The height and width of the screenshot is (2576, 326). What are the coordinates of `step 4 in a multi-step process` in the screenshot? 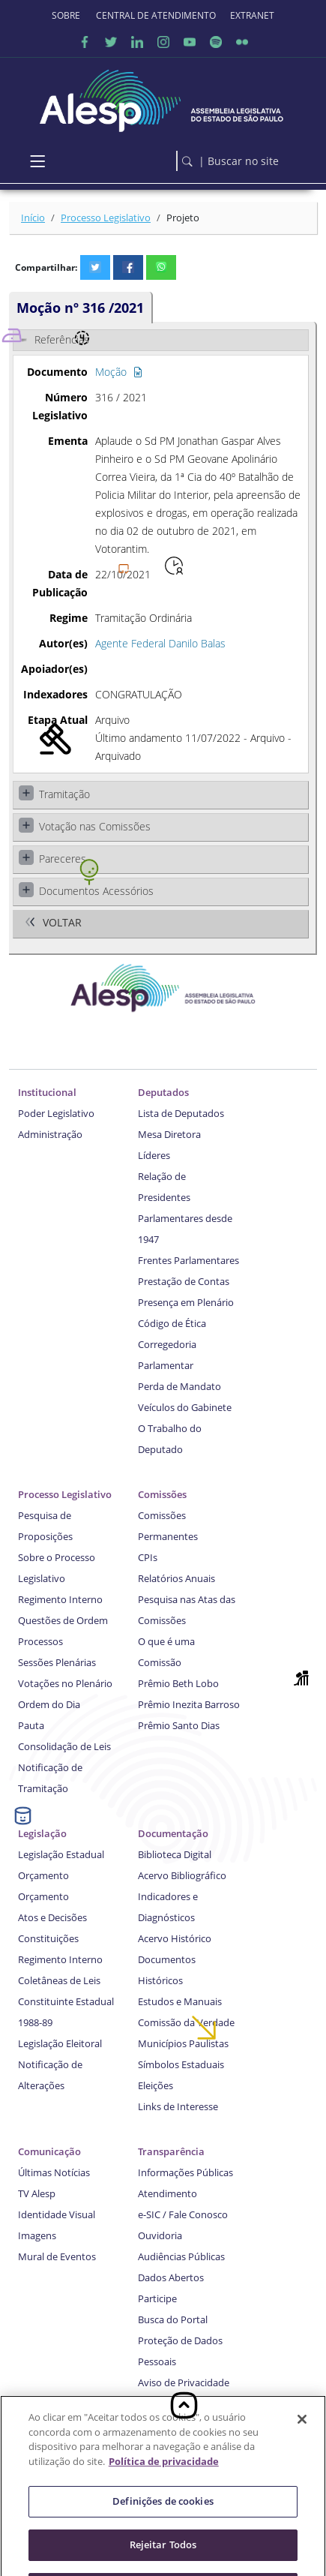 It's located at (82, 338).